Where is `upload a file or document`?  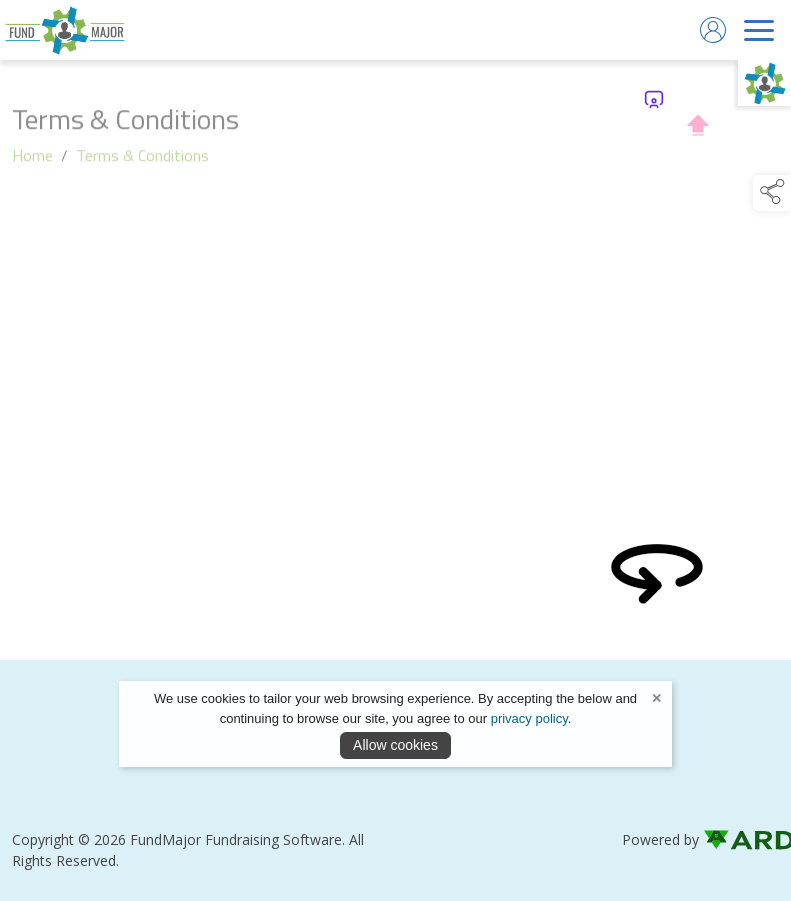
upload a file or document is located at coordinates (698, 126).